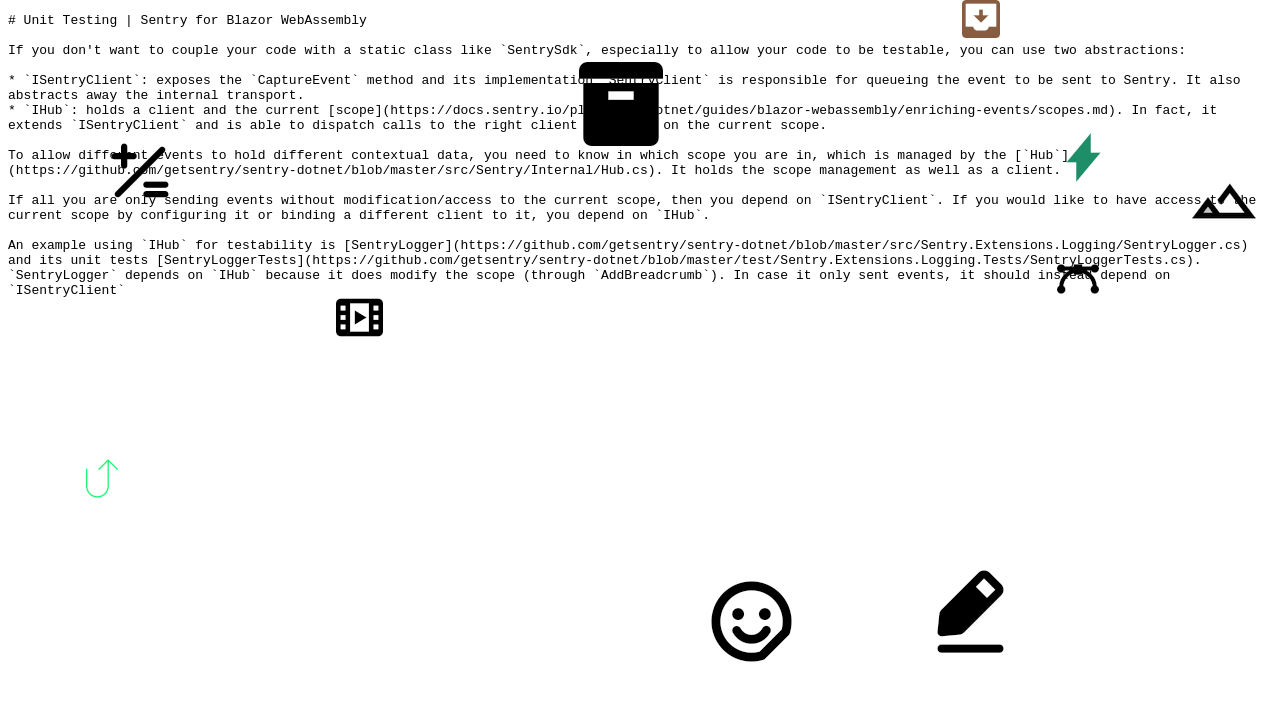 Image resolution: width=1280 pixels, height=720 pixels. I want to click on redo or repeat last action, so click(100, 478).